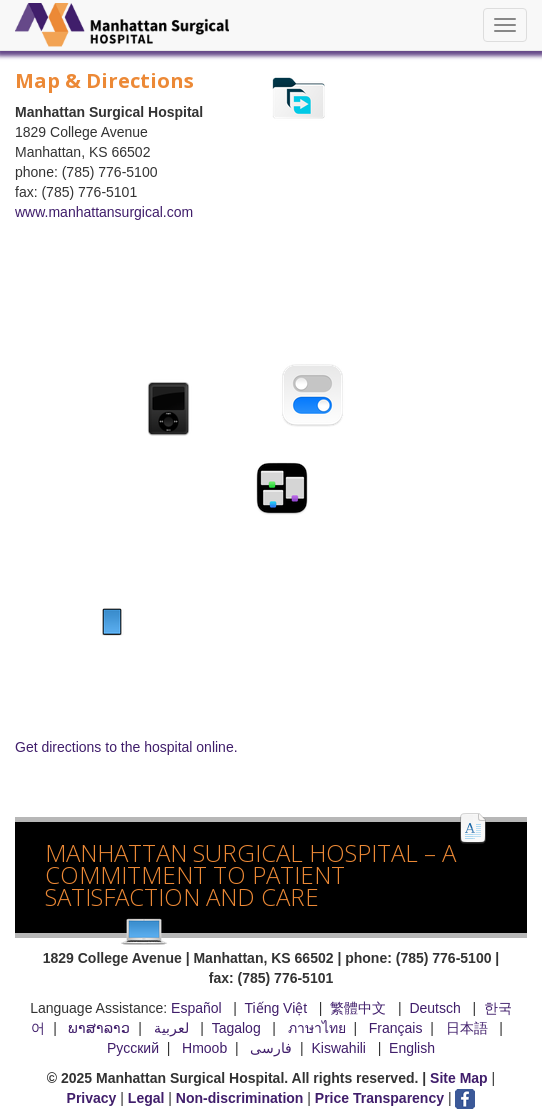 Image resolution: width=542 pixels, height=1119 pixels. I want to click on open free download manager downloads folder, so click(298, 99).